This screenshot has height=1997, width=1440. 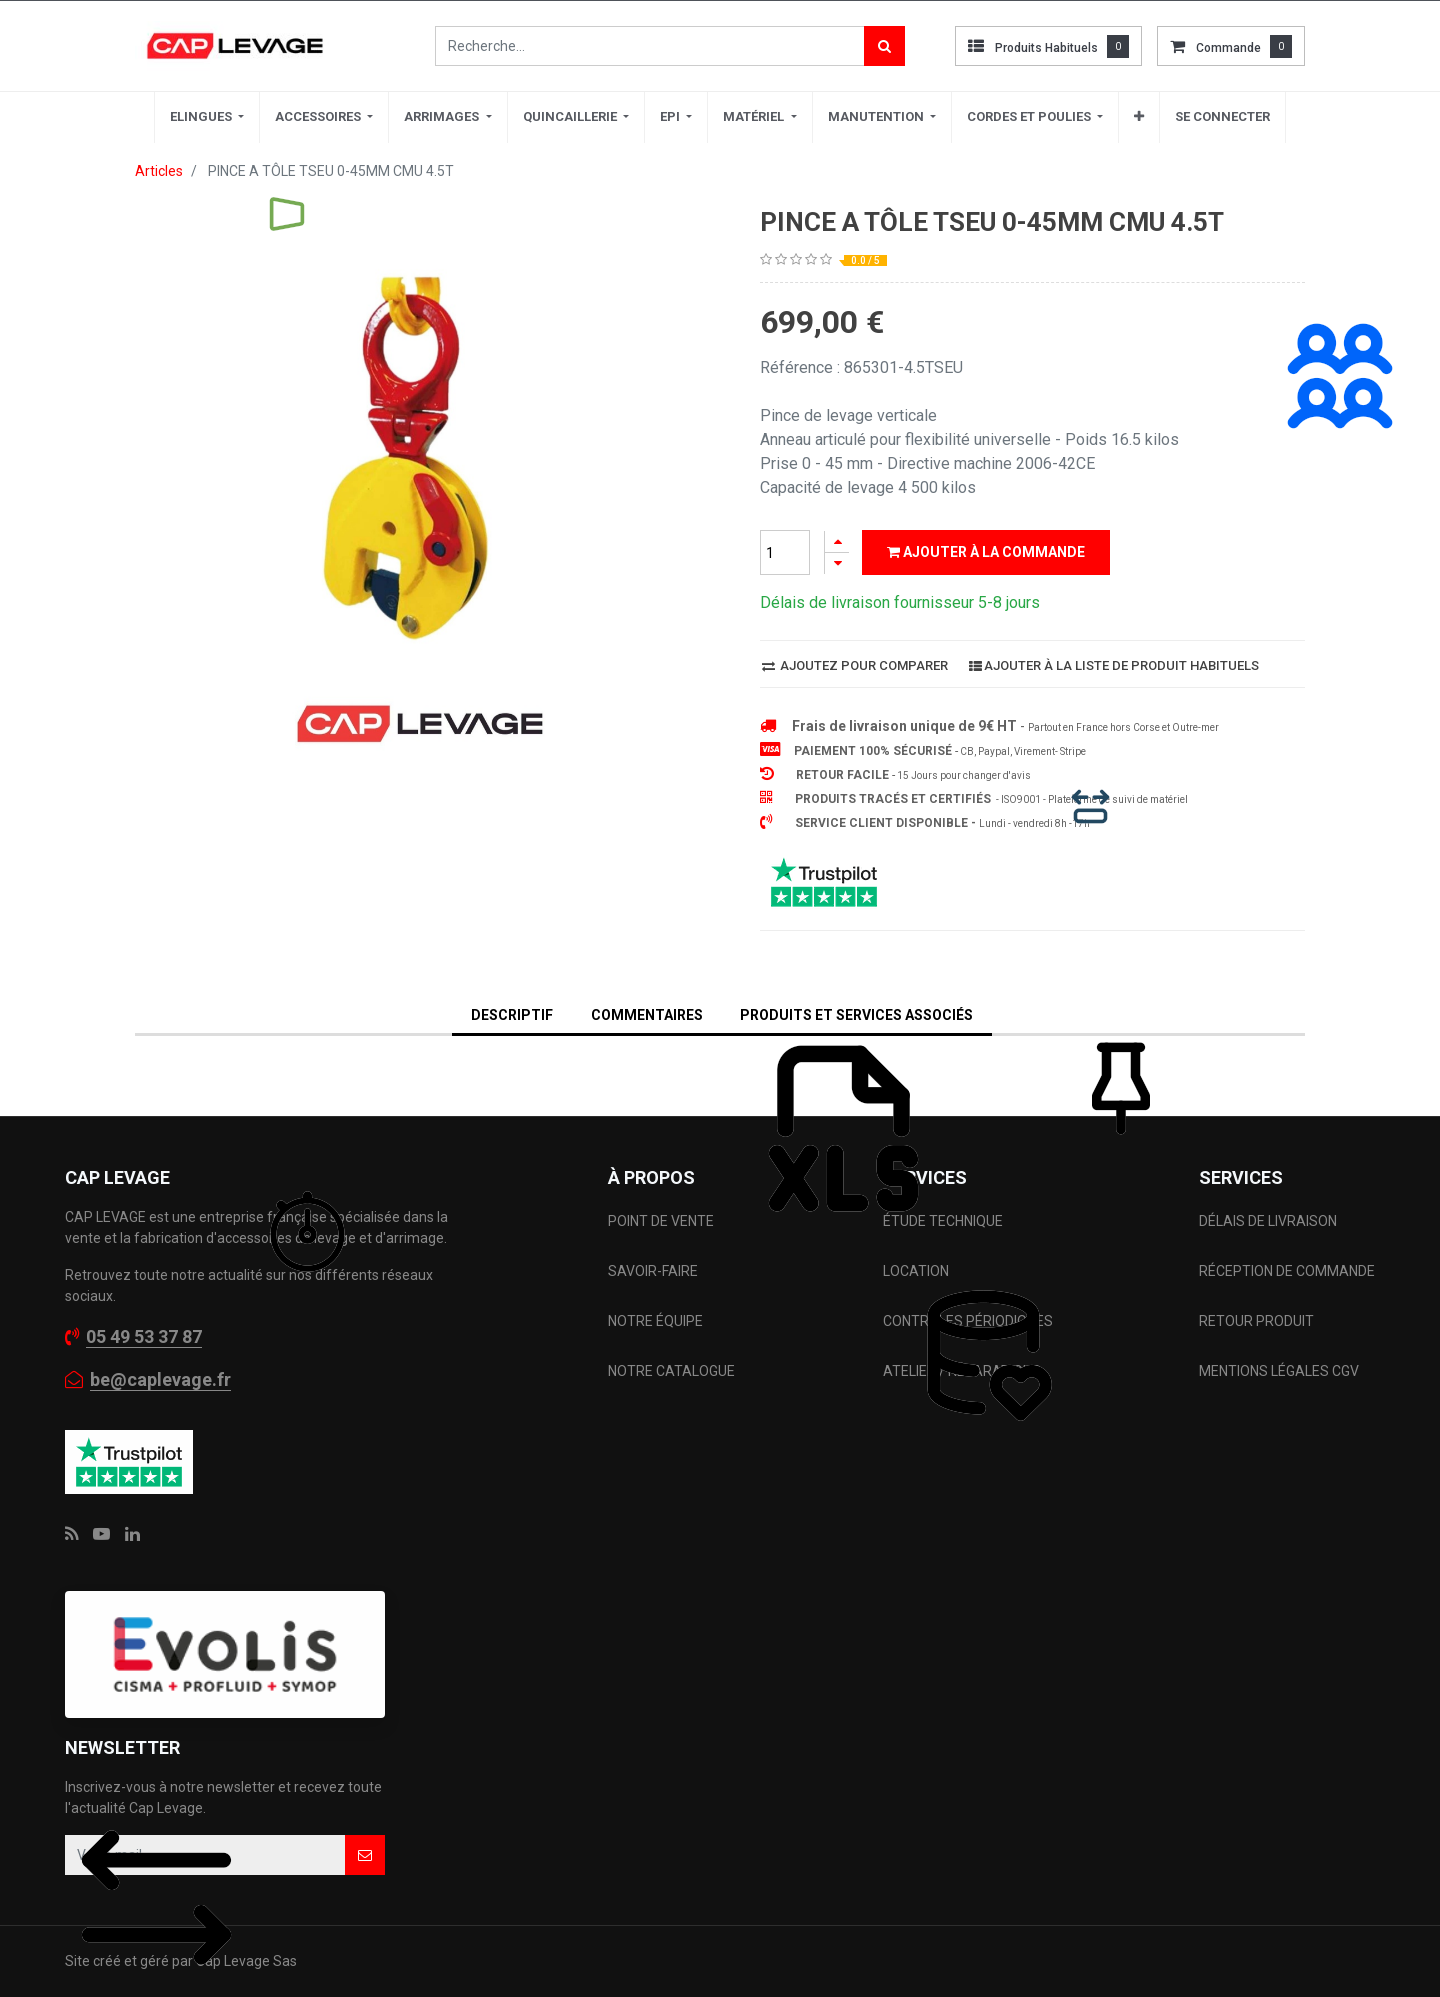 I want to click on view all team members, so click(x=1340, y=376).